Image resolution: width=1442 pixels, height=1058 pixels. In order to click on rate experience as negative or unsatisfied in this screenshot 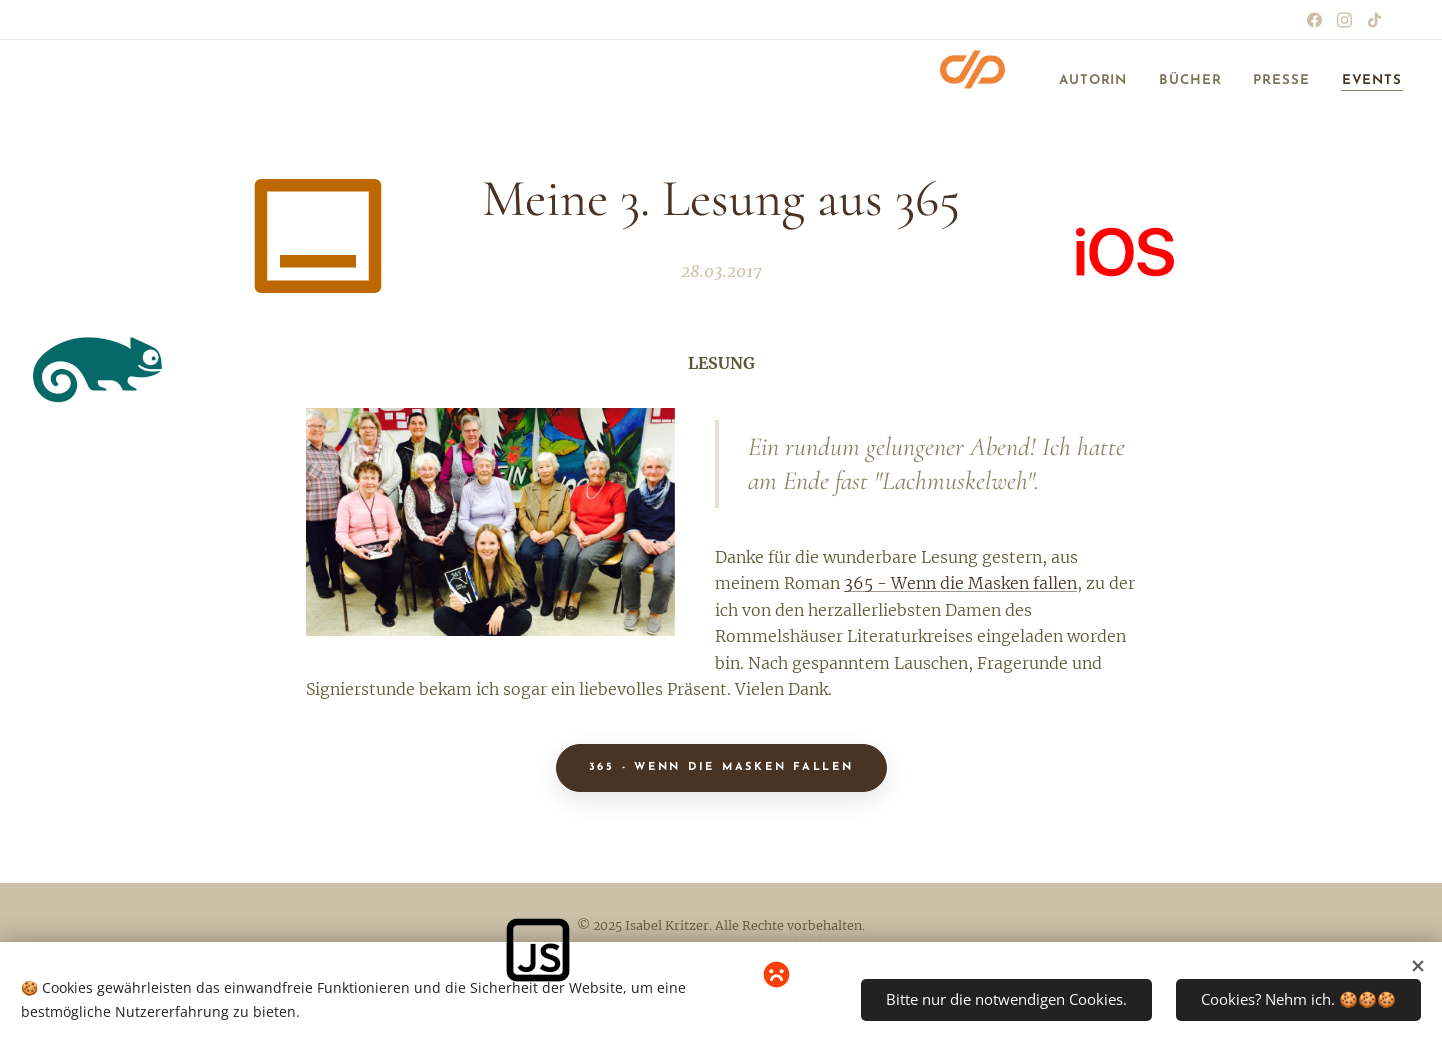, I will do `click(776, 974)`.